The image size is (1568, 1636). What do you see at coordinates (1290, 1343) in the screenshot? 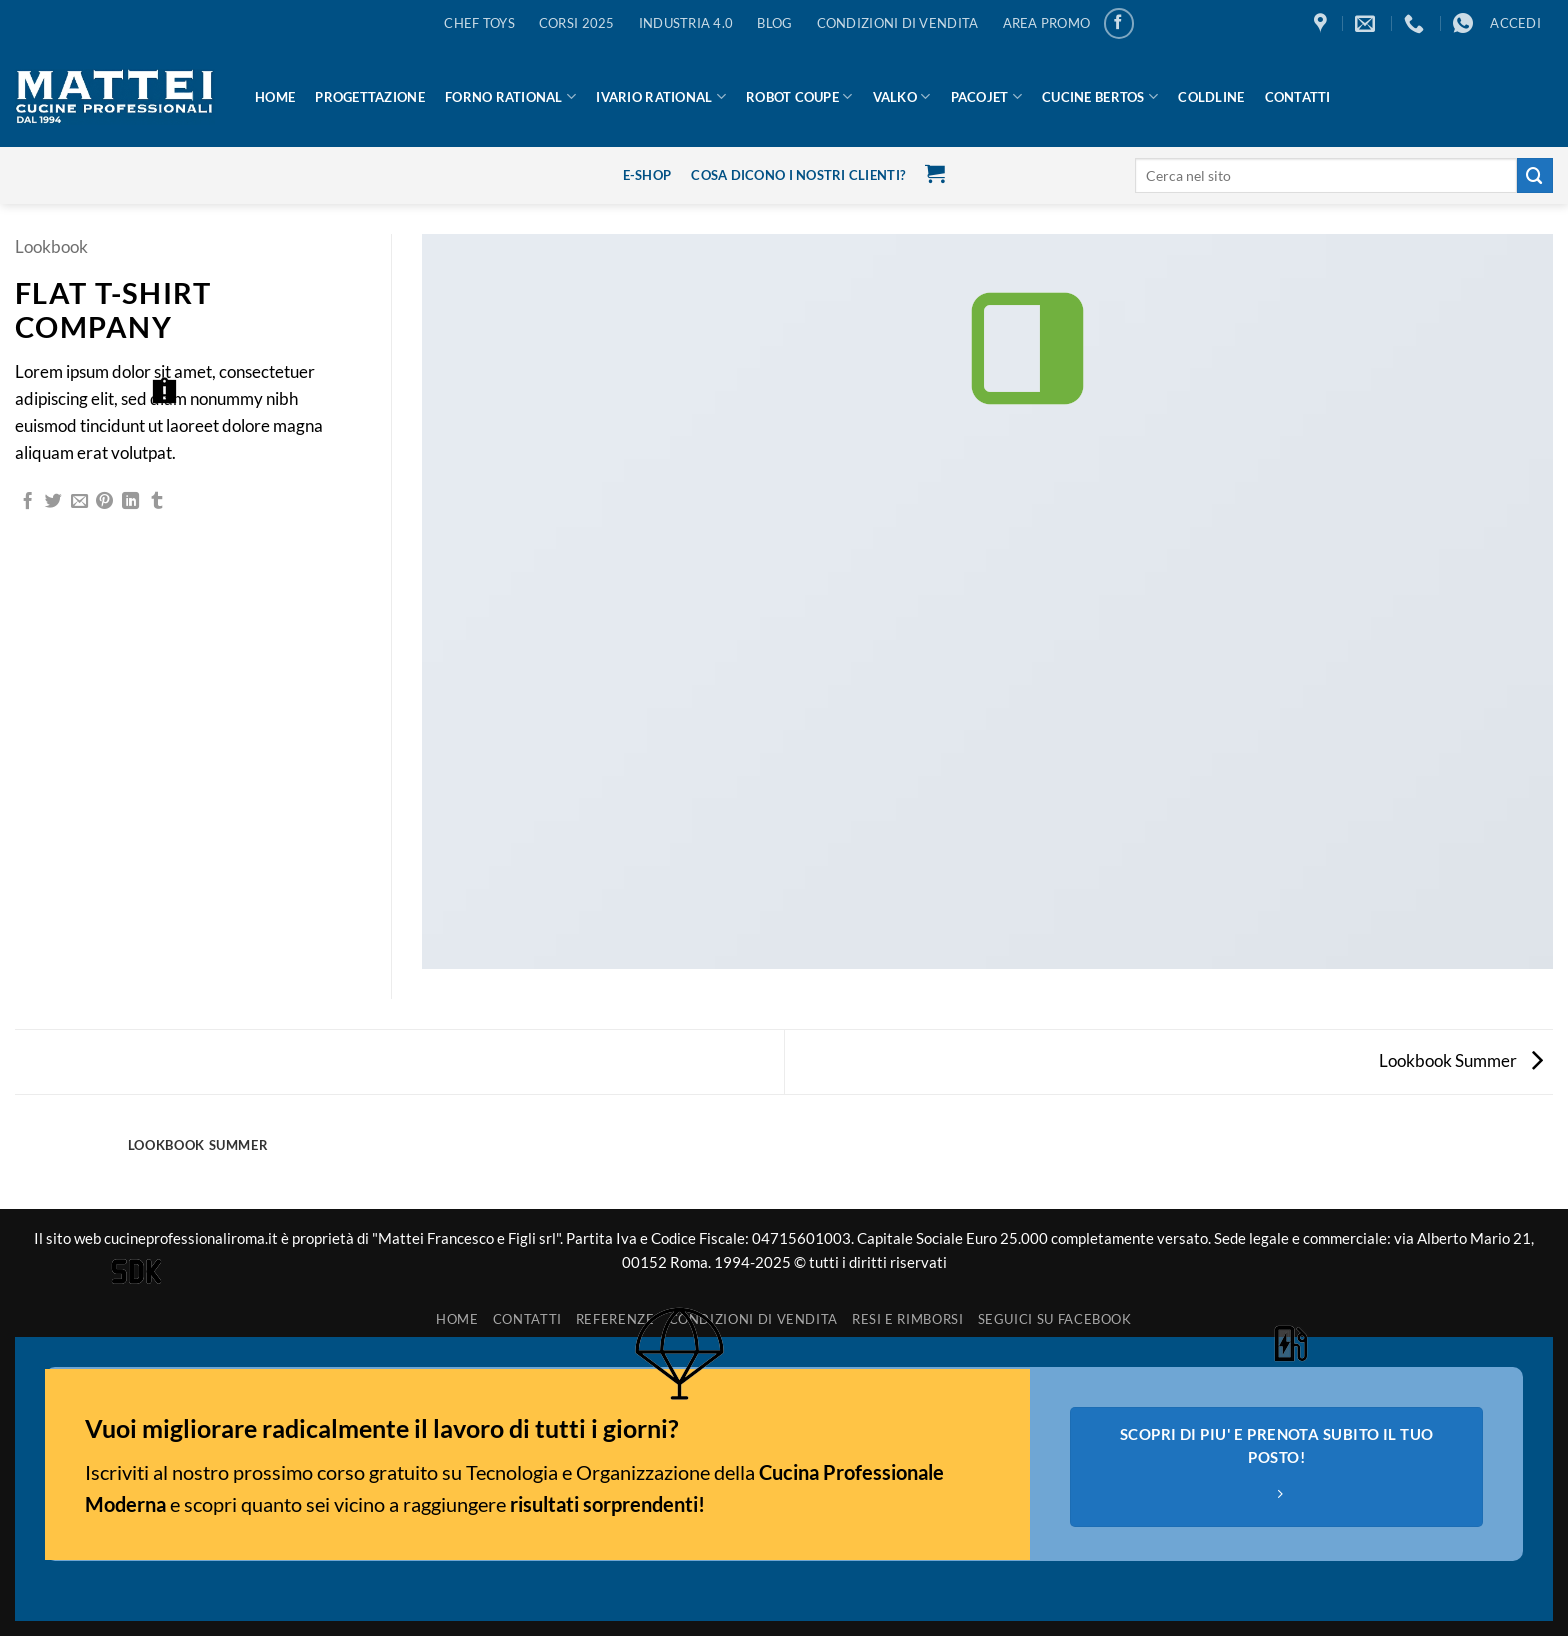
I see `find nearby electric vehicle charging stations` at bounding box center [1290, 1343].